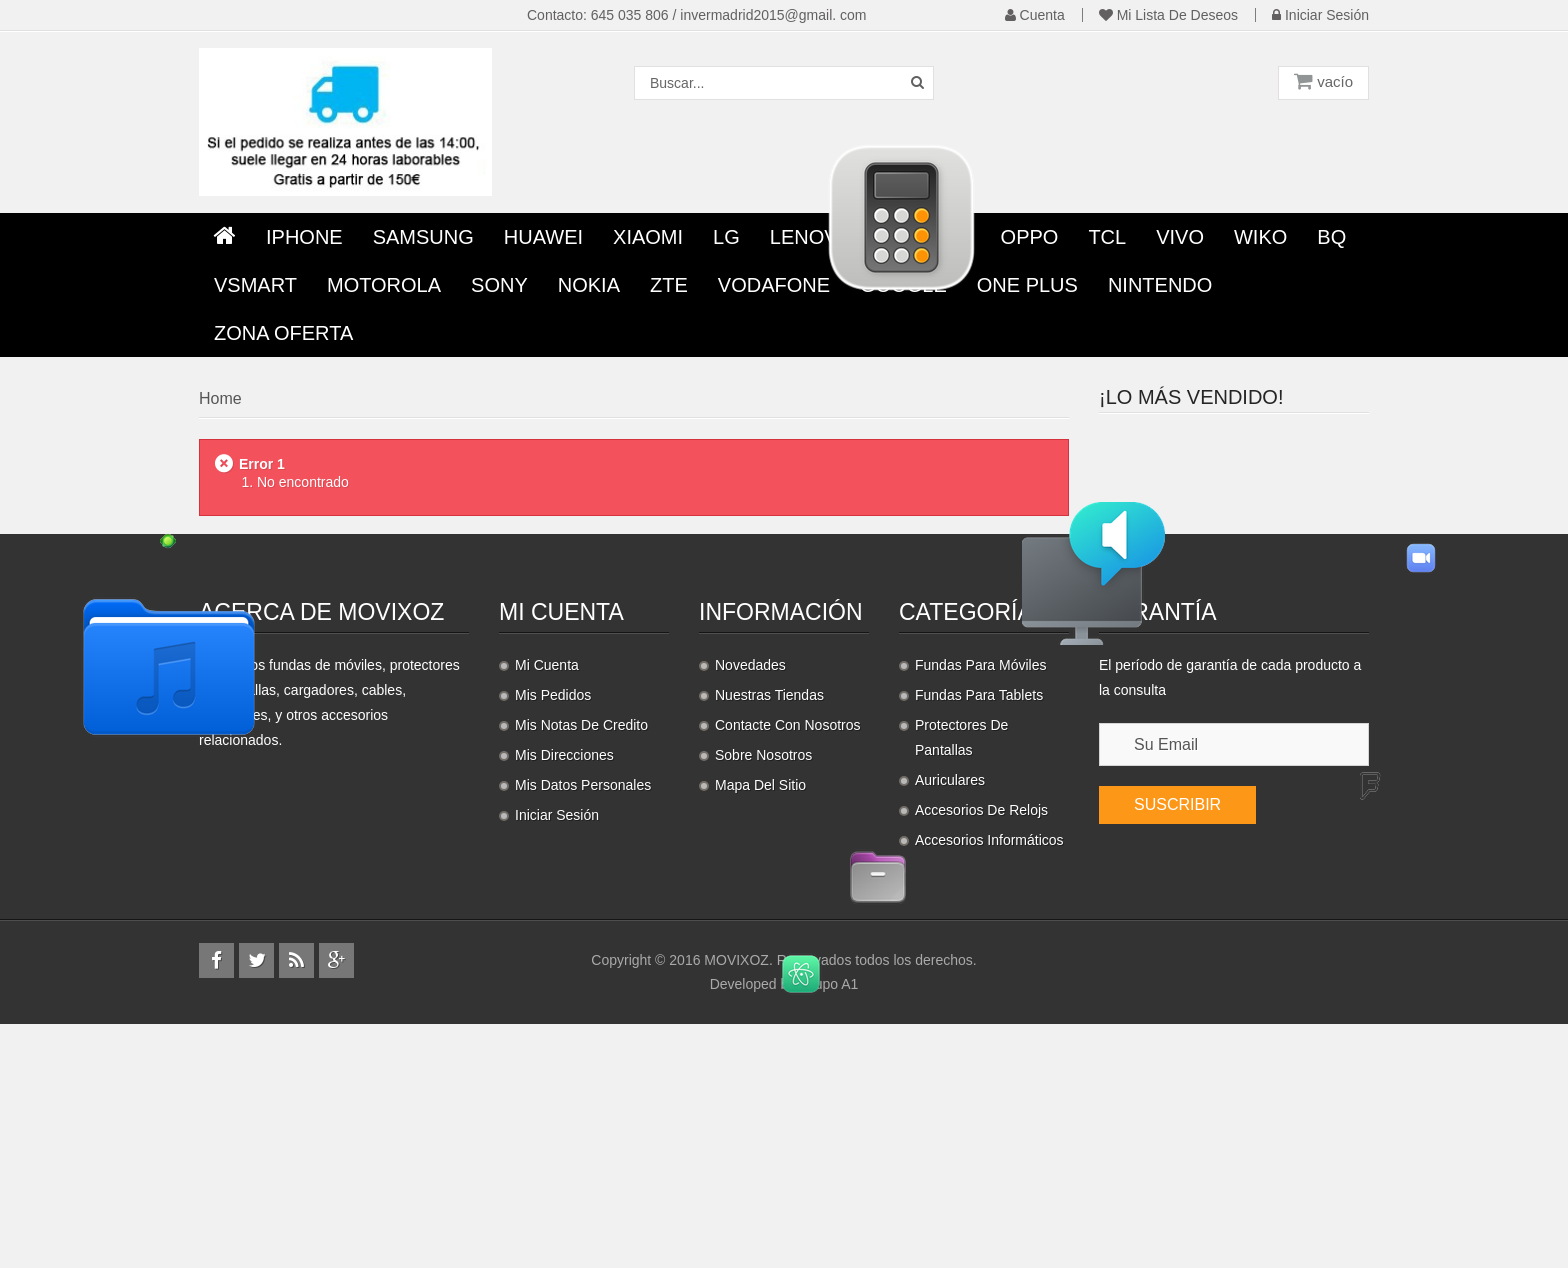  I want to click on open Atom text editor, so click(801, 974).